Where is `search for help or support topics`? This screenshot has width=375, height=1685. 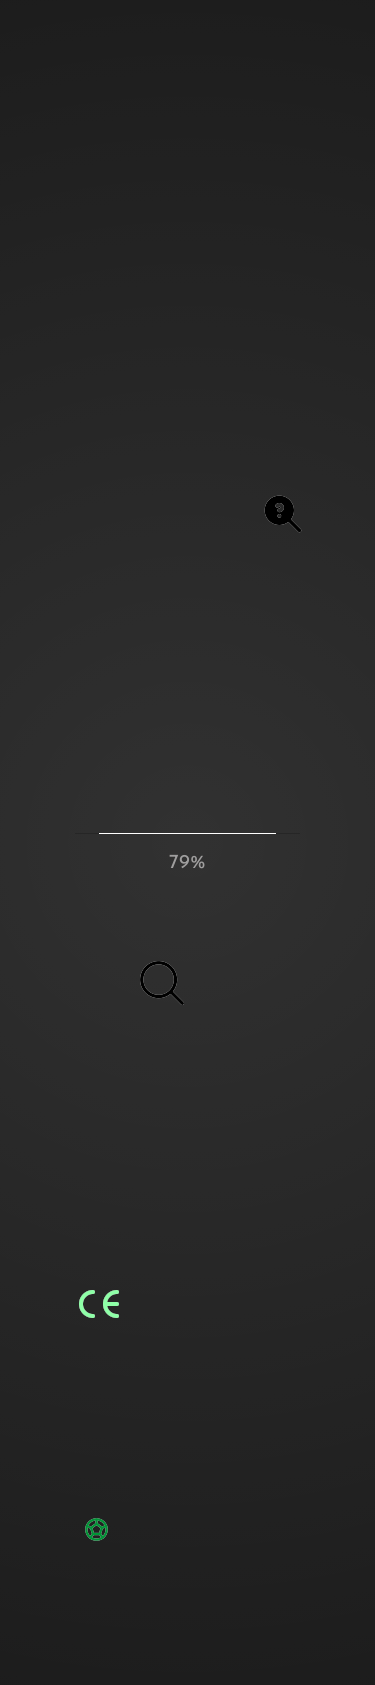 search for help or support topics is located at coordinates (283, 514).